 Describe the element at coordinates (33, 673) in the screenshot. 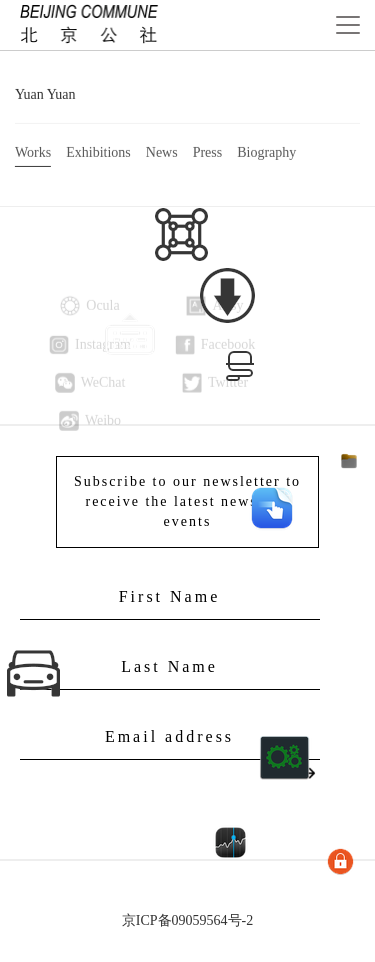

I see `access travel and transportation emoji` at that location.